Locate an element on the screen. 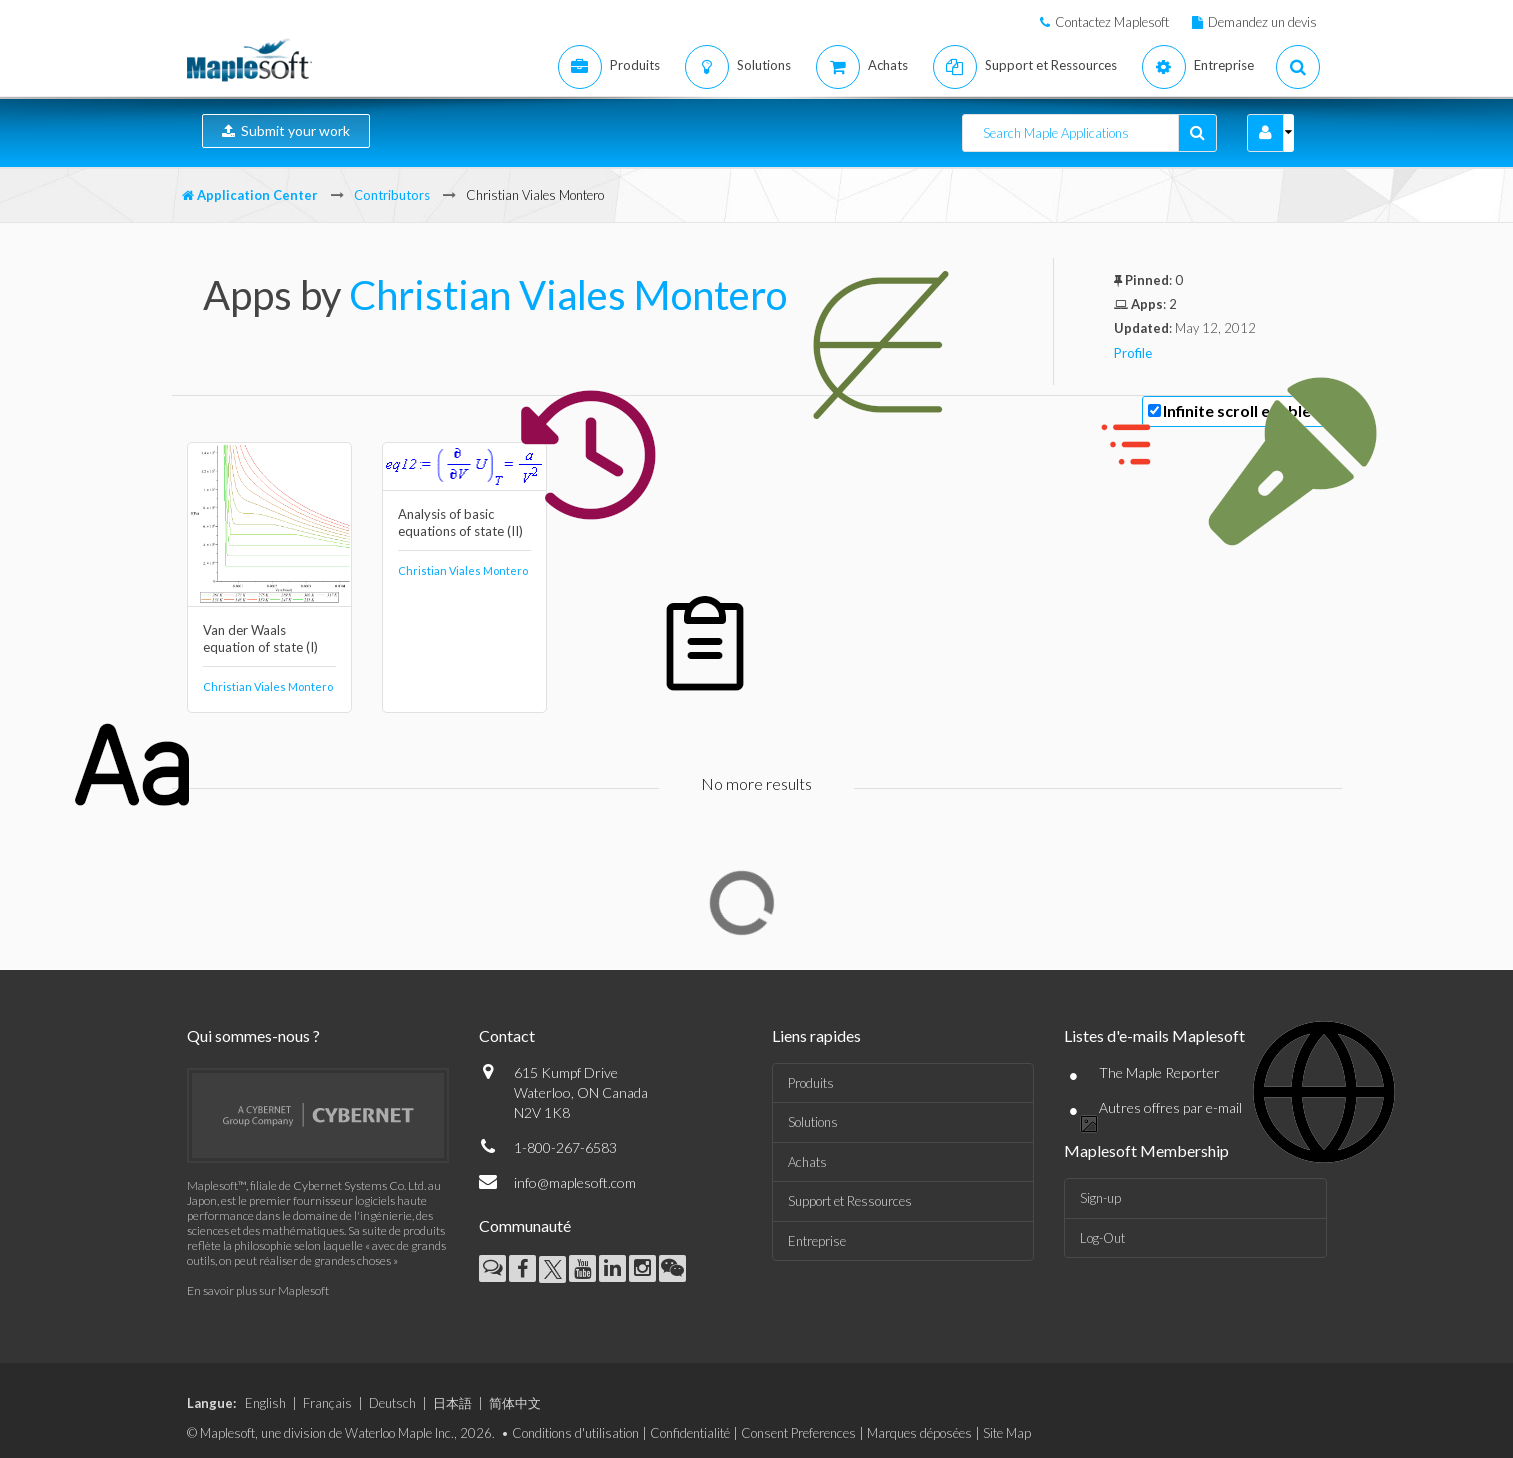 The image size is (1513, 1458). view image or photo is located at coordinates (1089, 1124).